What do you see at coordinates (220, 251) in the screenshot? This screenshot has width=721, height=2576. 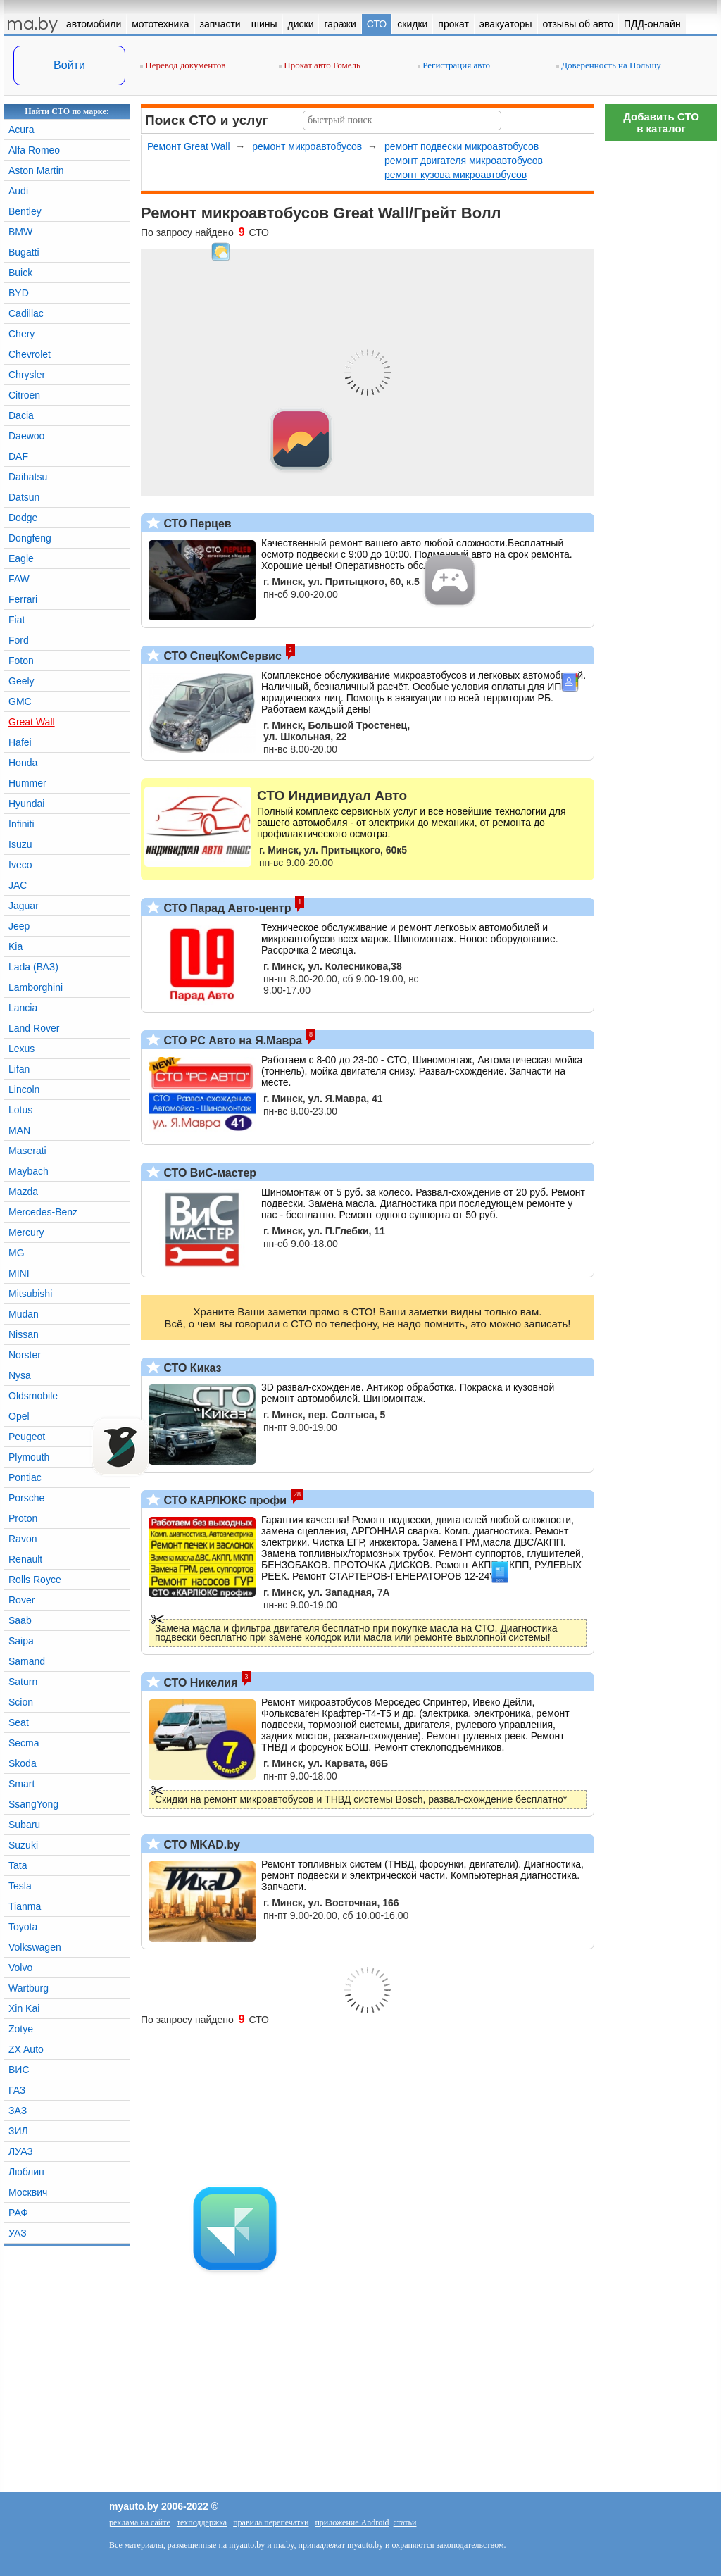 I see `open the weather app` at bounding box center [220, 251].